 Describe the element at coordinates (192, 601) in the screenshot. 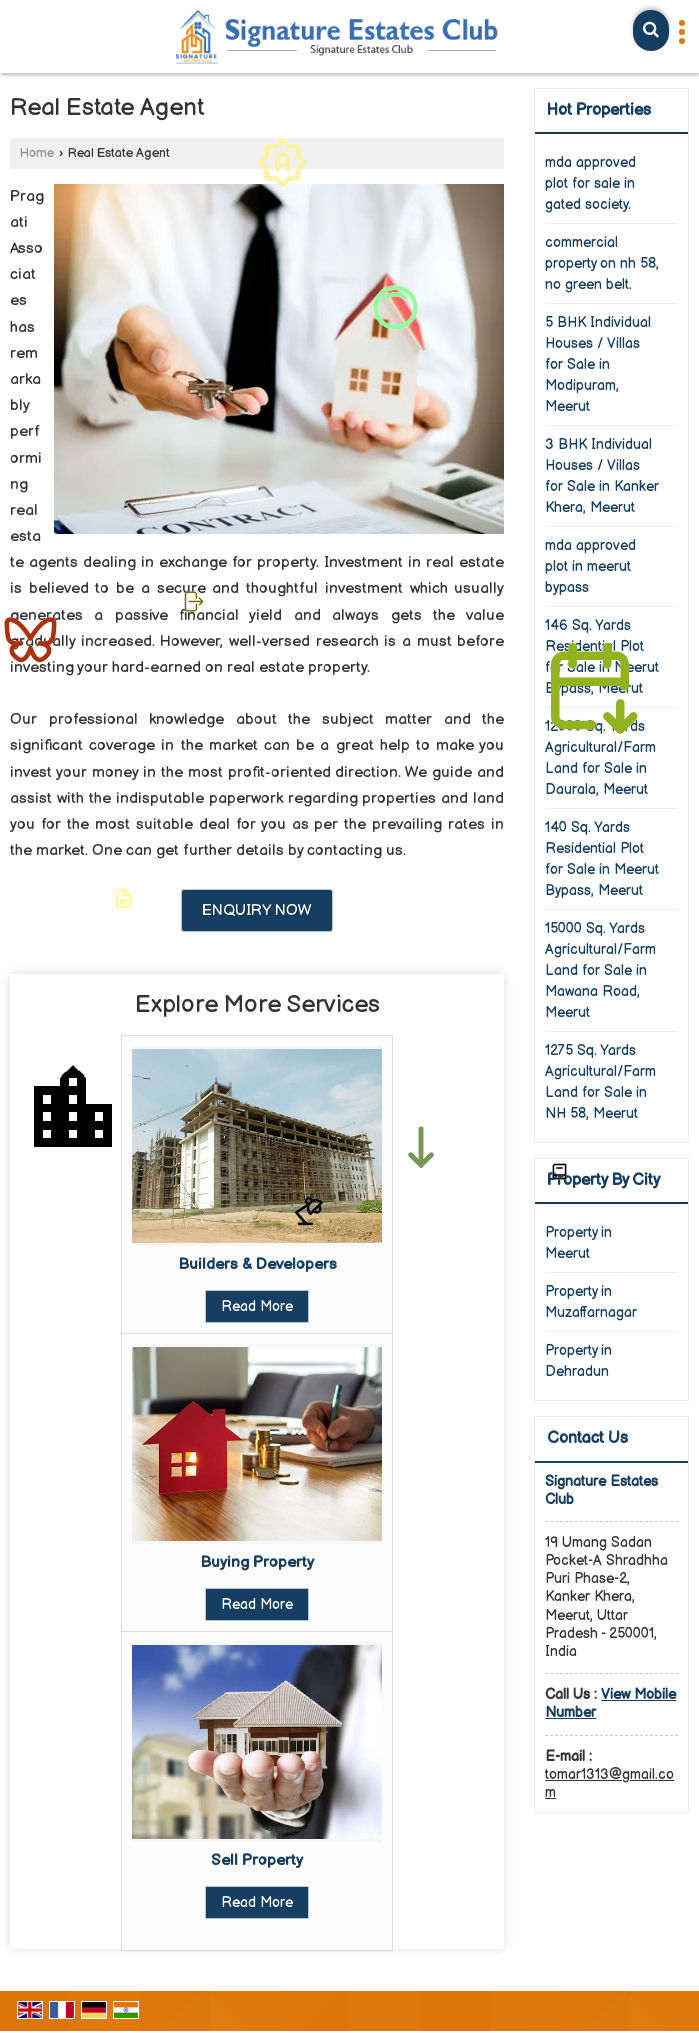

I see `log out of your account` at that location.